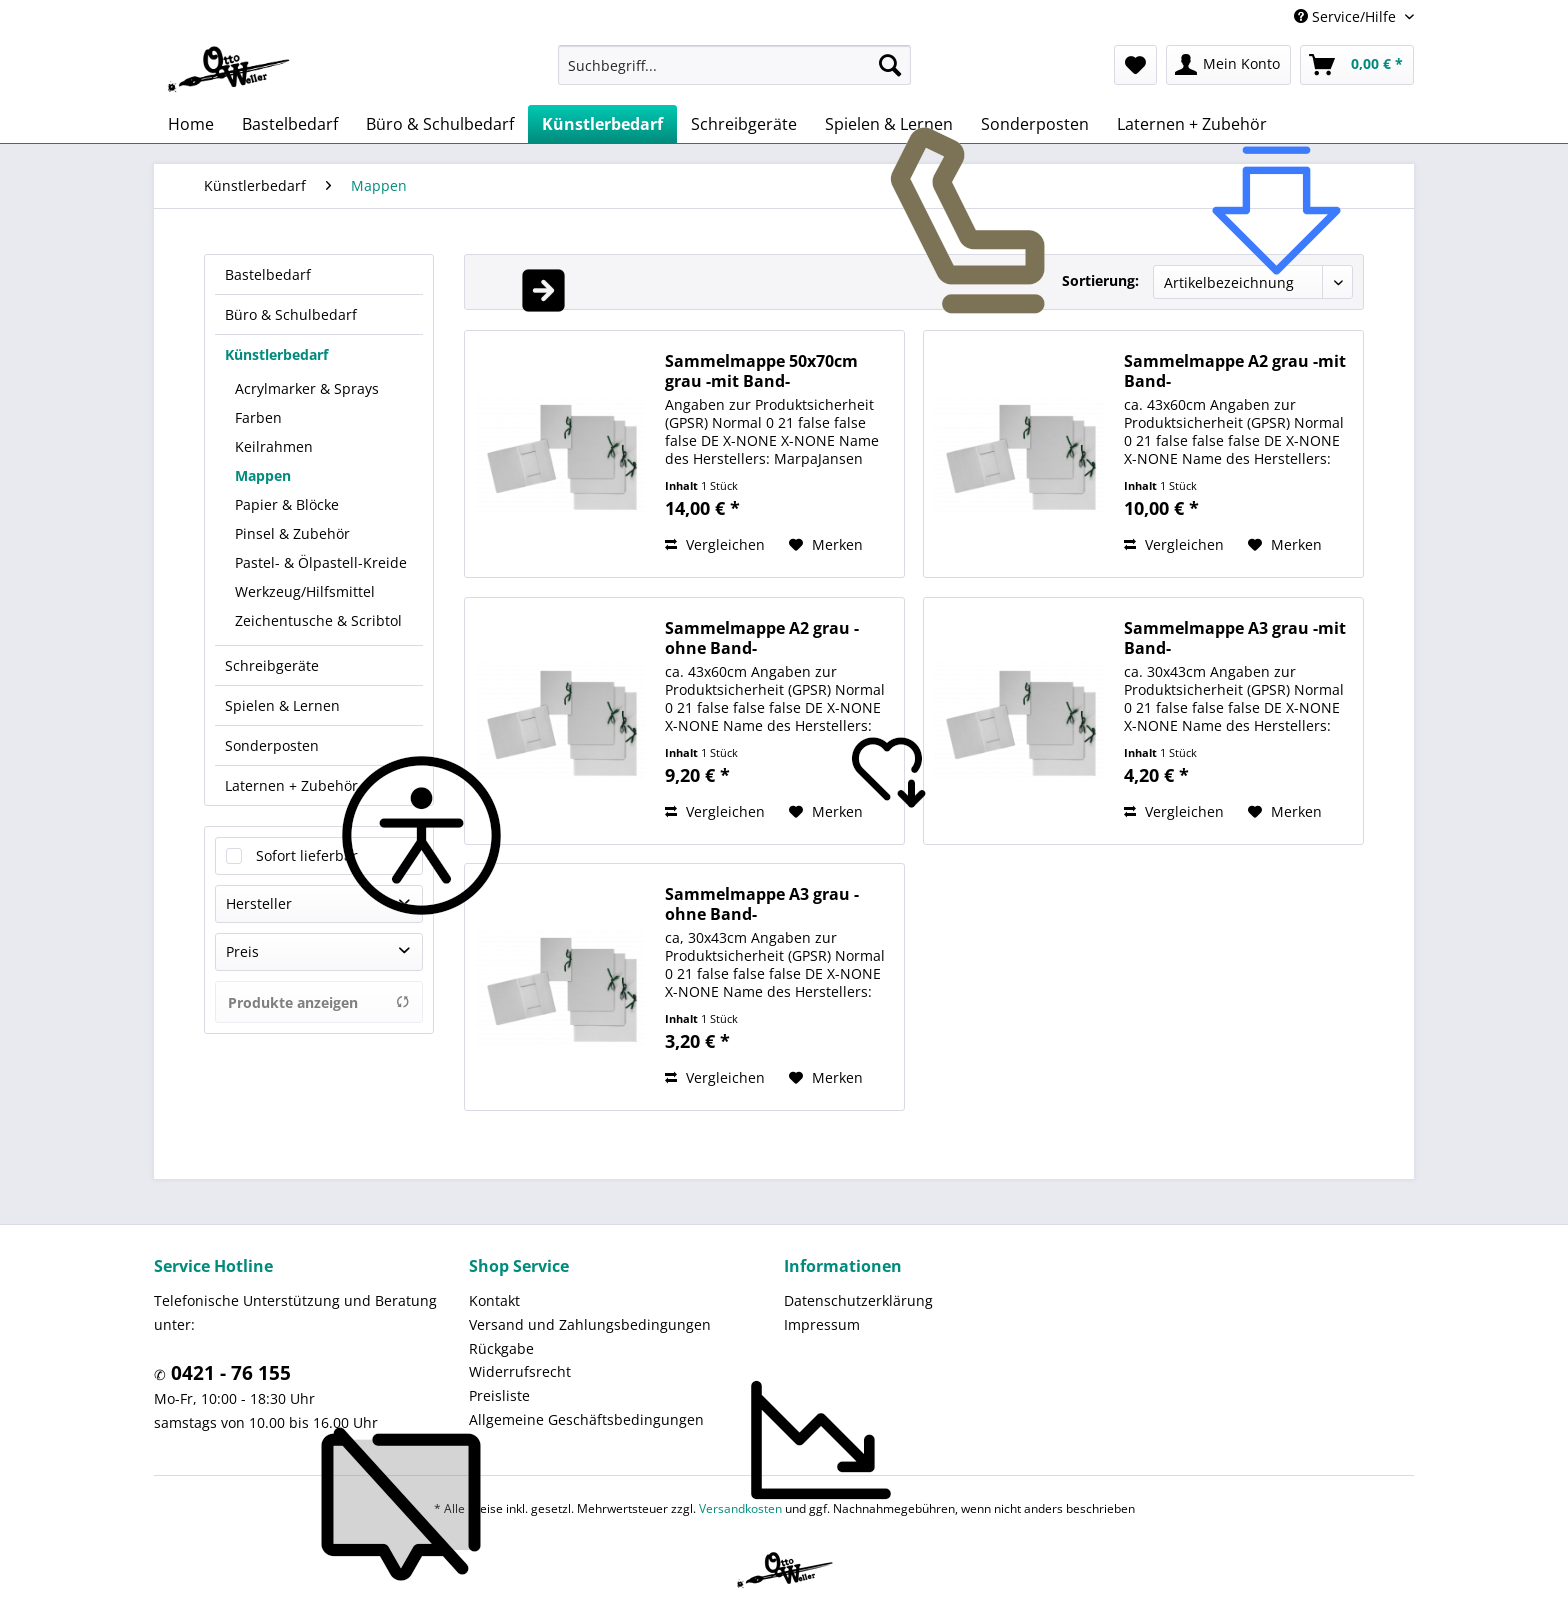 This screenshot has width=1568, height=1600. I want to click on mute or disable chat notifications, so click(401, 1501).